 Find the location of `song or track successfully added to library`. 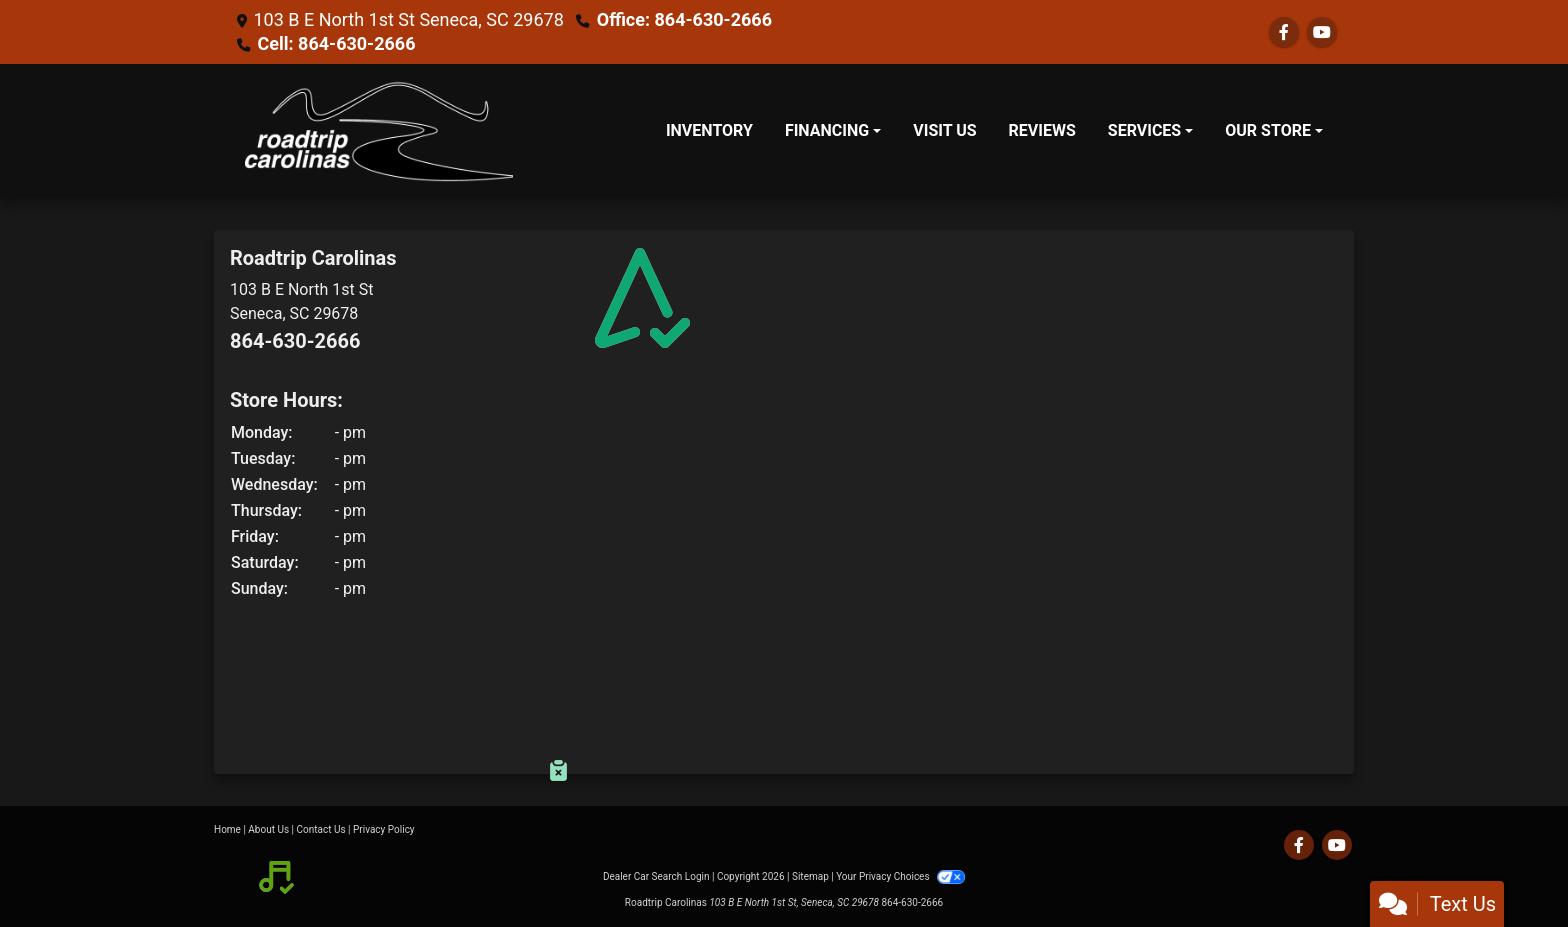

song or track successfully added to library is located at coordinates (276, 876).